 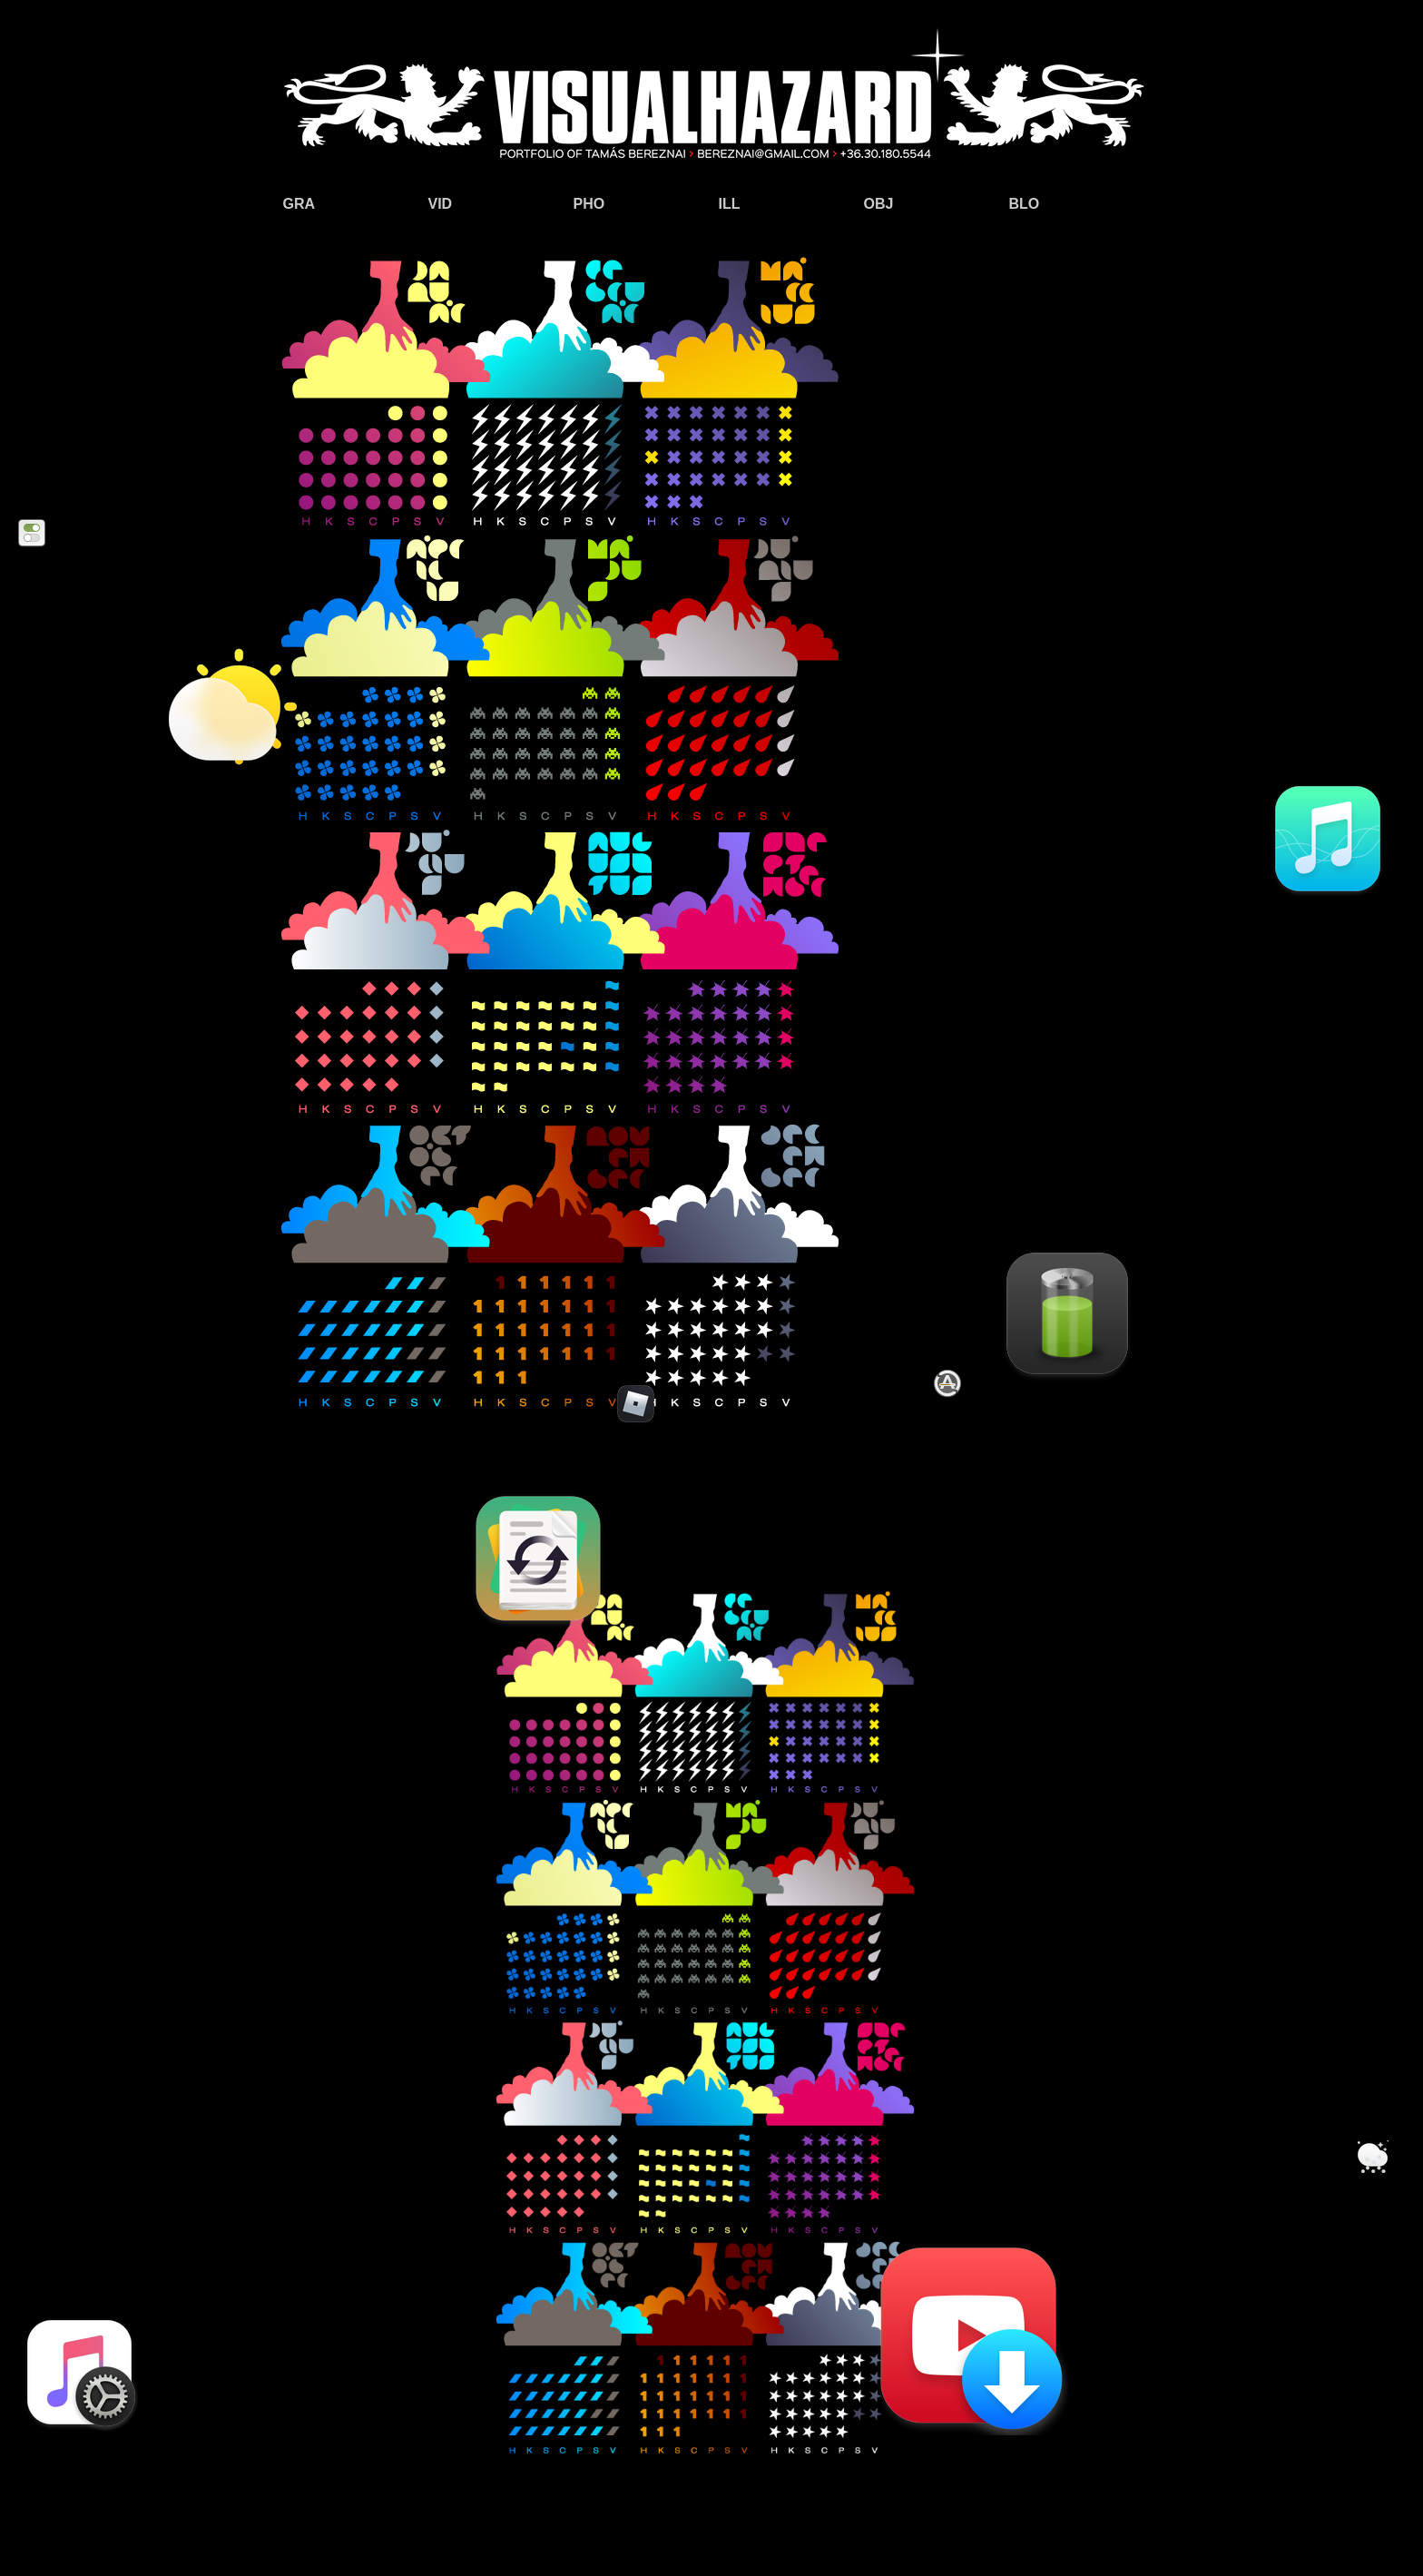 I want to click on open the Roblox app, so click(x=635, y=1403).